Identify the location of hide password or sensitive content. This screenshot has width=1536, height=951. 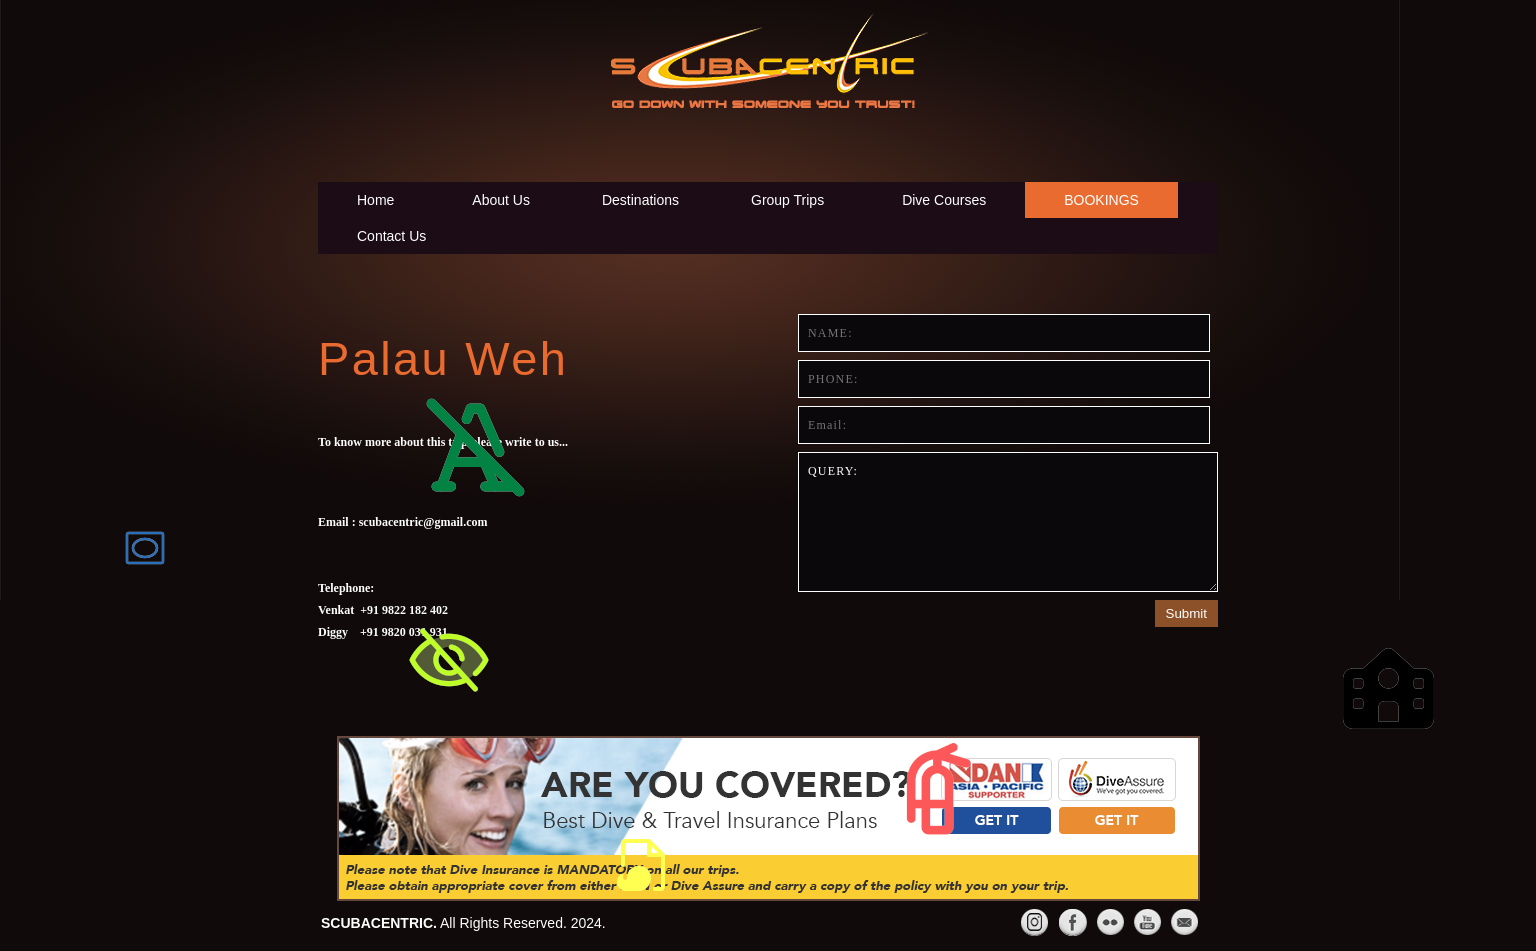
(449, 660).